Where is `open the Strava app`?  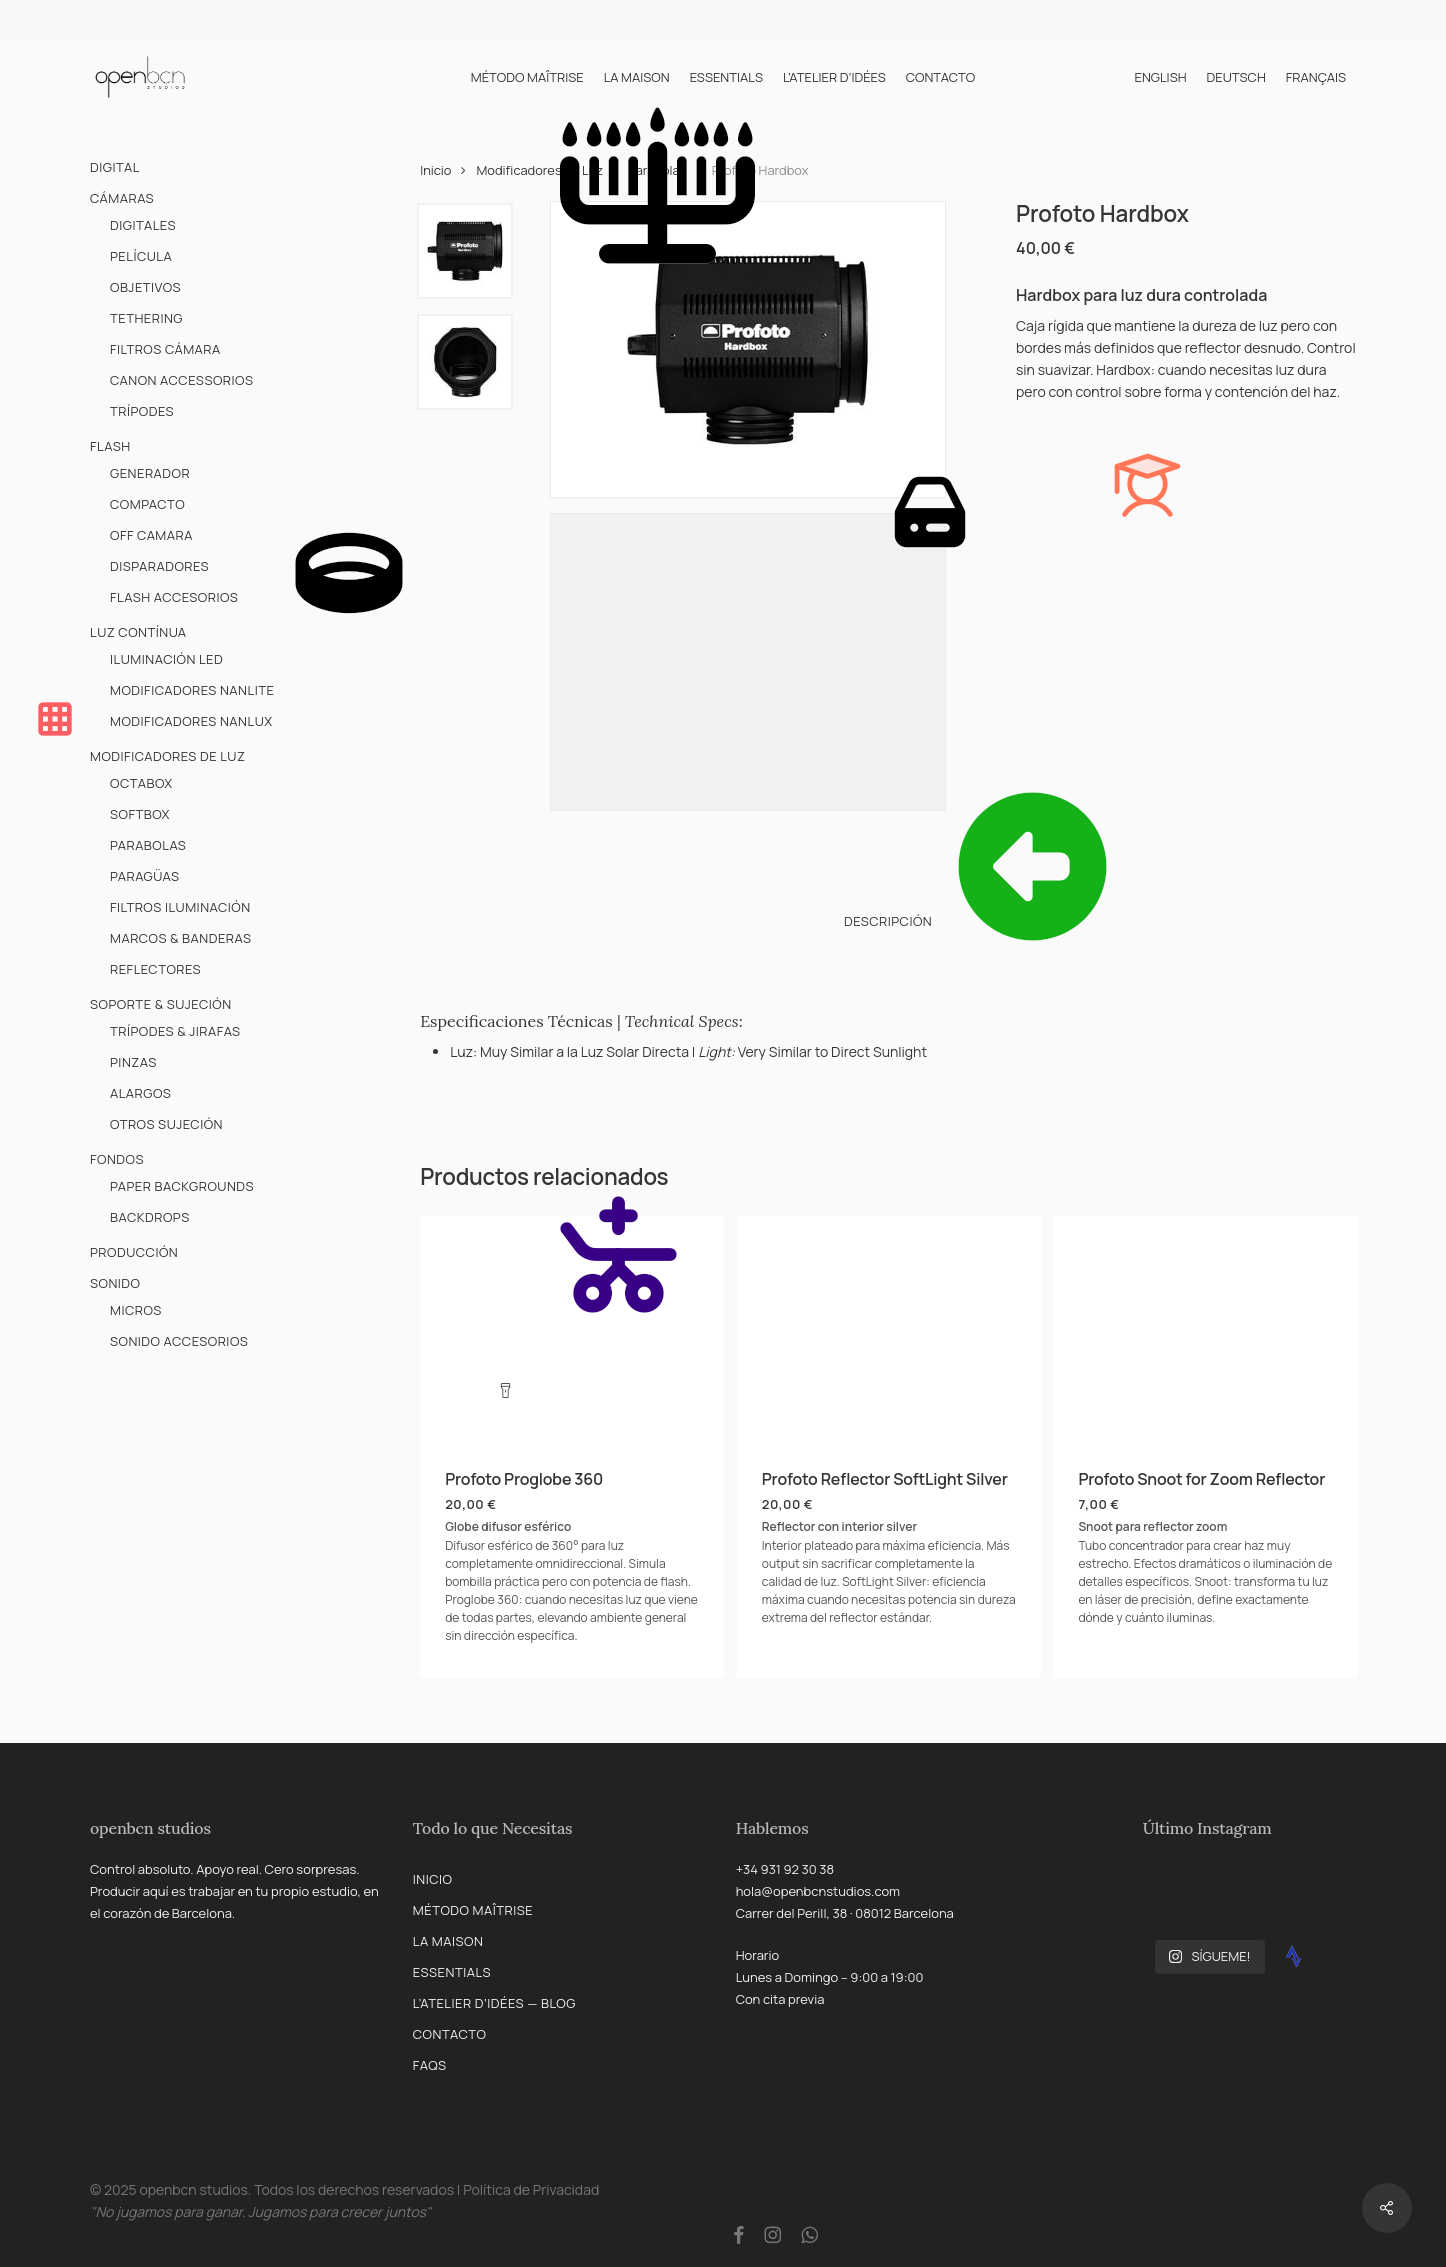
open the Strava app is located at coordinates (1293, 1956).